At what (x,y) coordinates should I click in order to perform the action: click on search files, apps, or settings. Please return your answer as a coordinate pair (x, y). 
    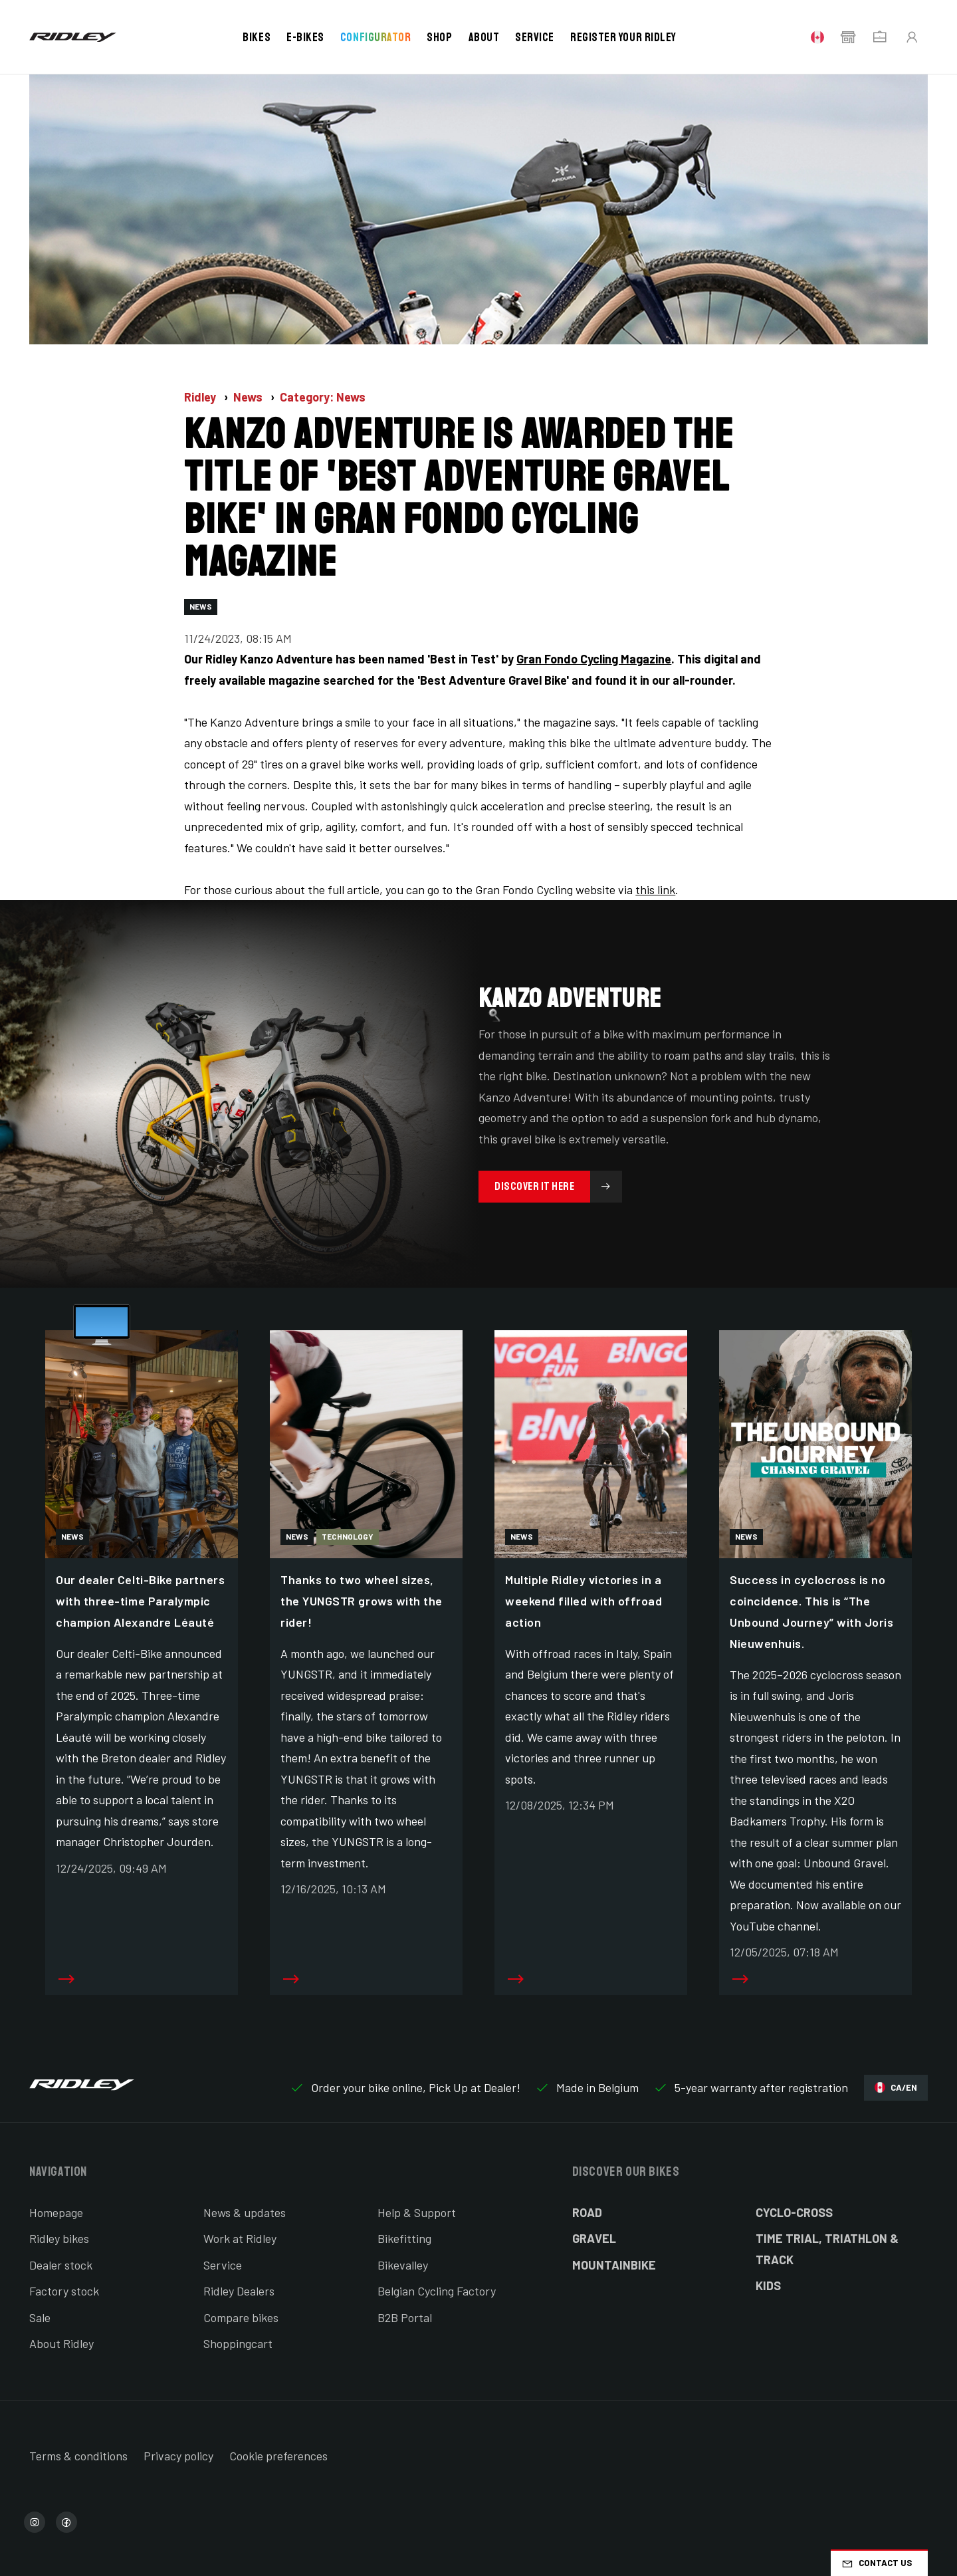
    Looking at the image, I should click on (494, 1015).